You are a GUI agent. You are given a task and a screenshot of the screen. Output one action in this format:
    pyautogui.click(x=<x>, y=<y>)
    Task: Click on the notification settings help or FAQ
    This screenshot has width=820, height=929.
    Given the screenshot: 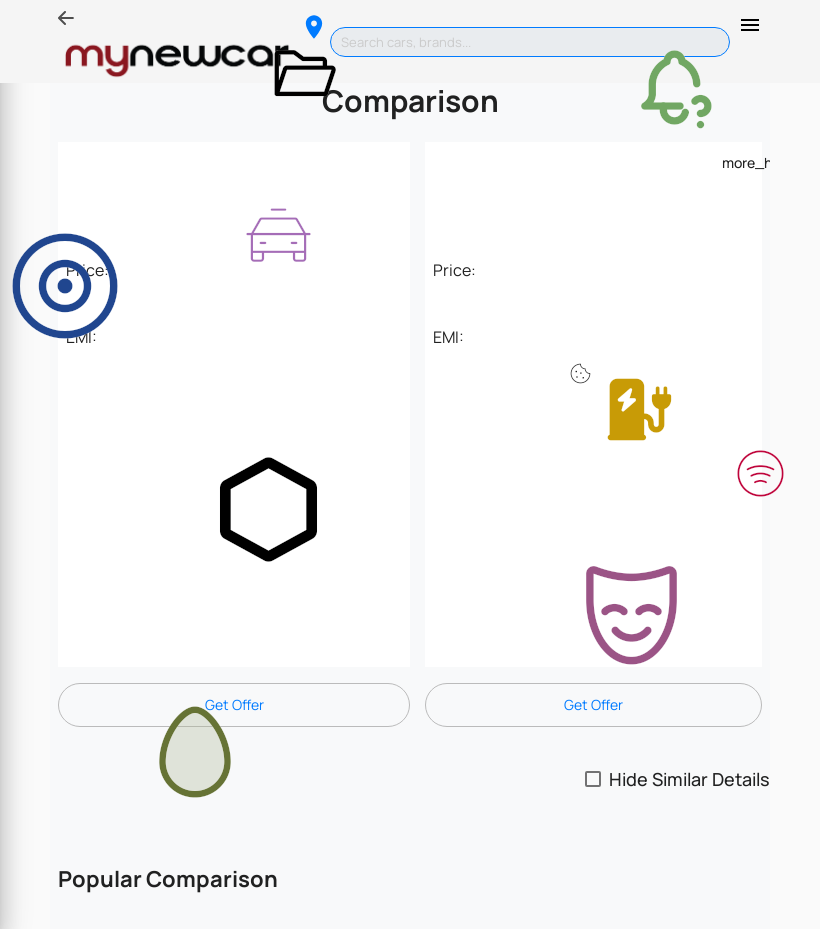 What is the action you would take?
    pyautogui.click(x=674, y=87)
    